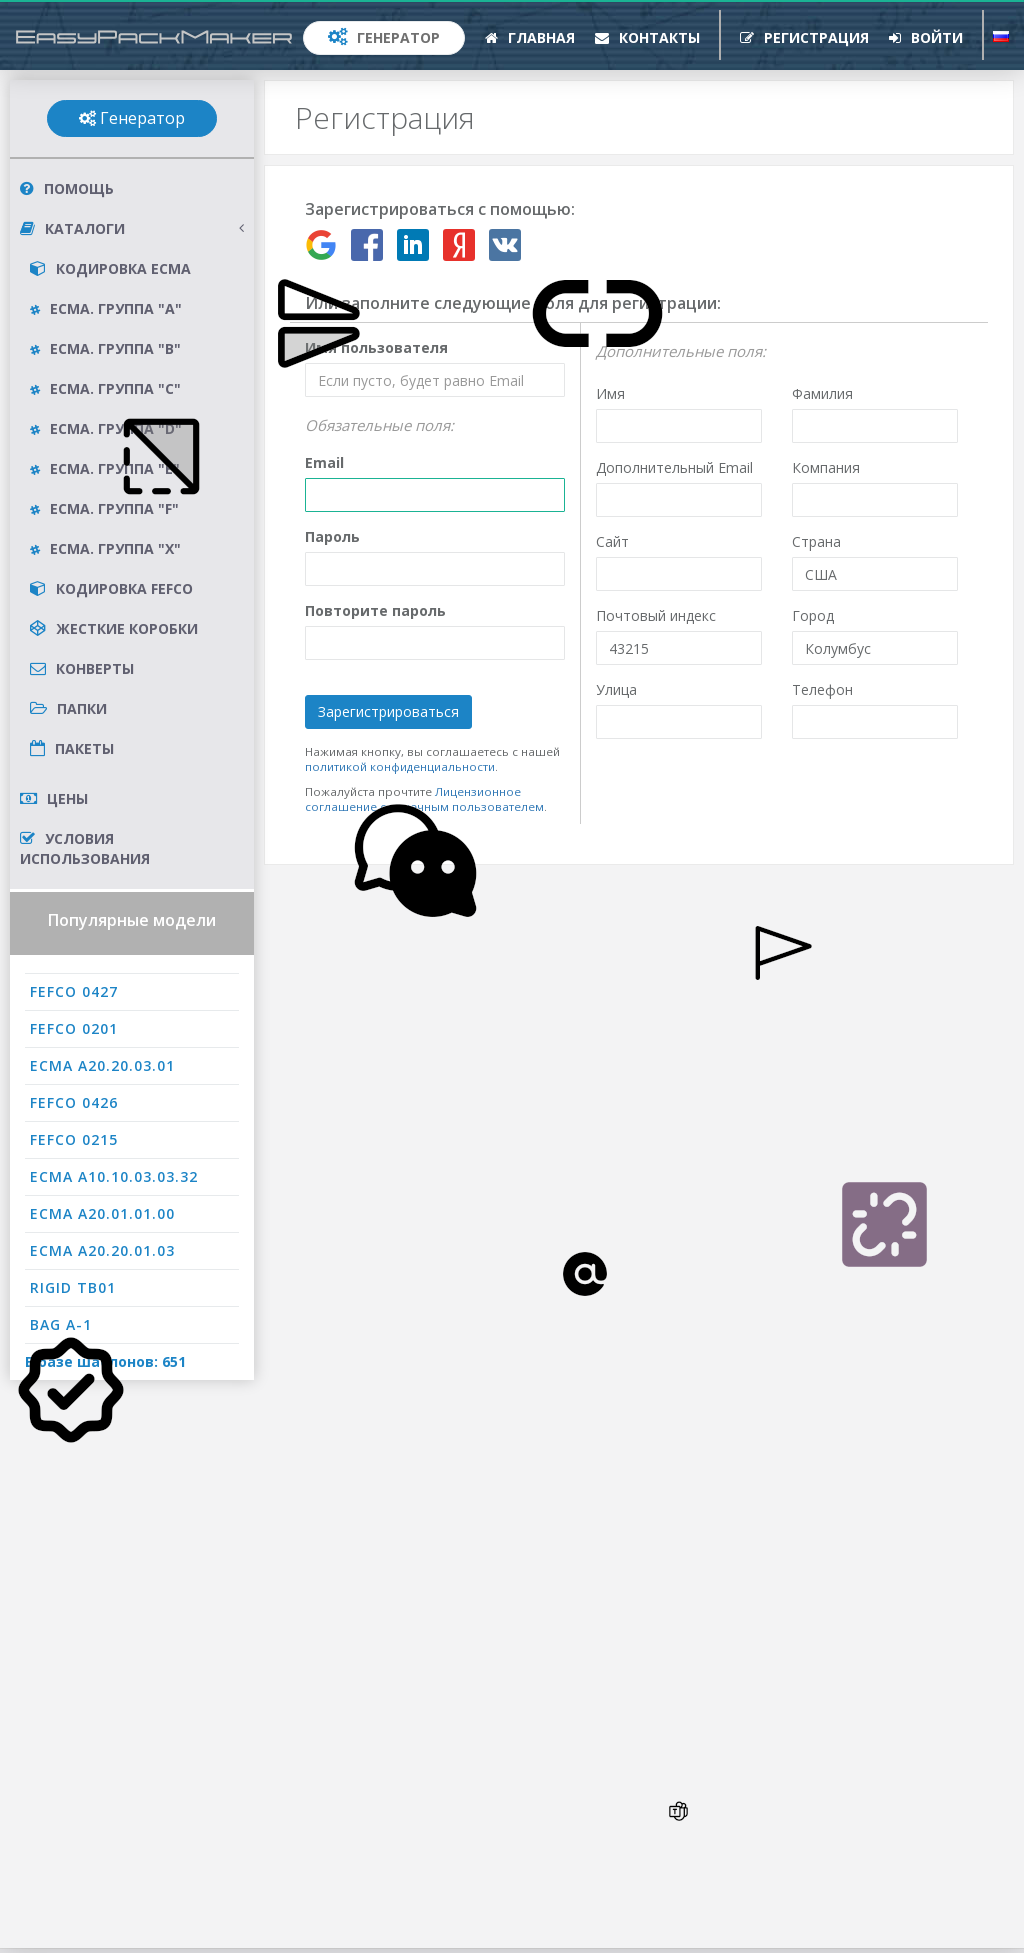 The width and height of the screenshot is (1024, 1953). What do you see at coordinates (884, 1224) in the screenshot?
I see `disconnect or unlink a connected account` at bounding box center [884, 1224].